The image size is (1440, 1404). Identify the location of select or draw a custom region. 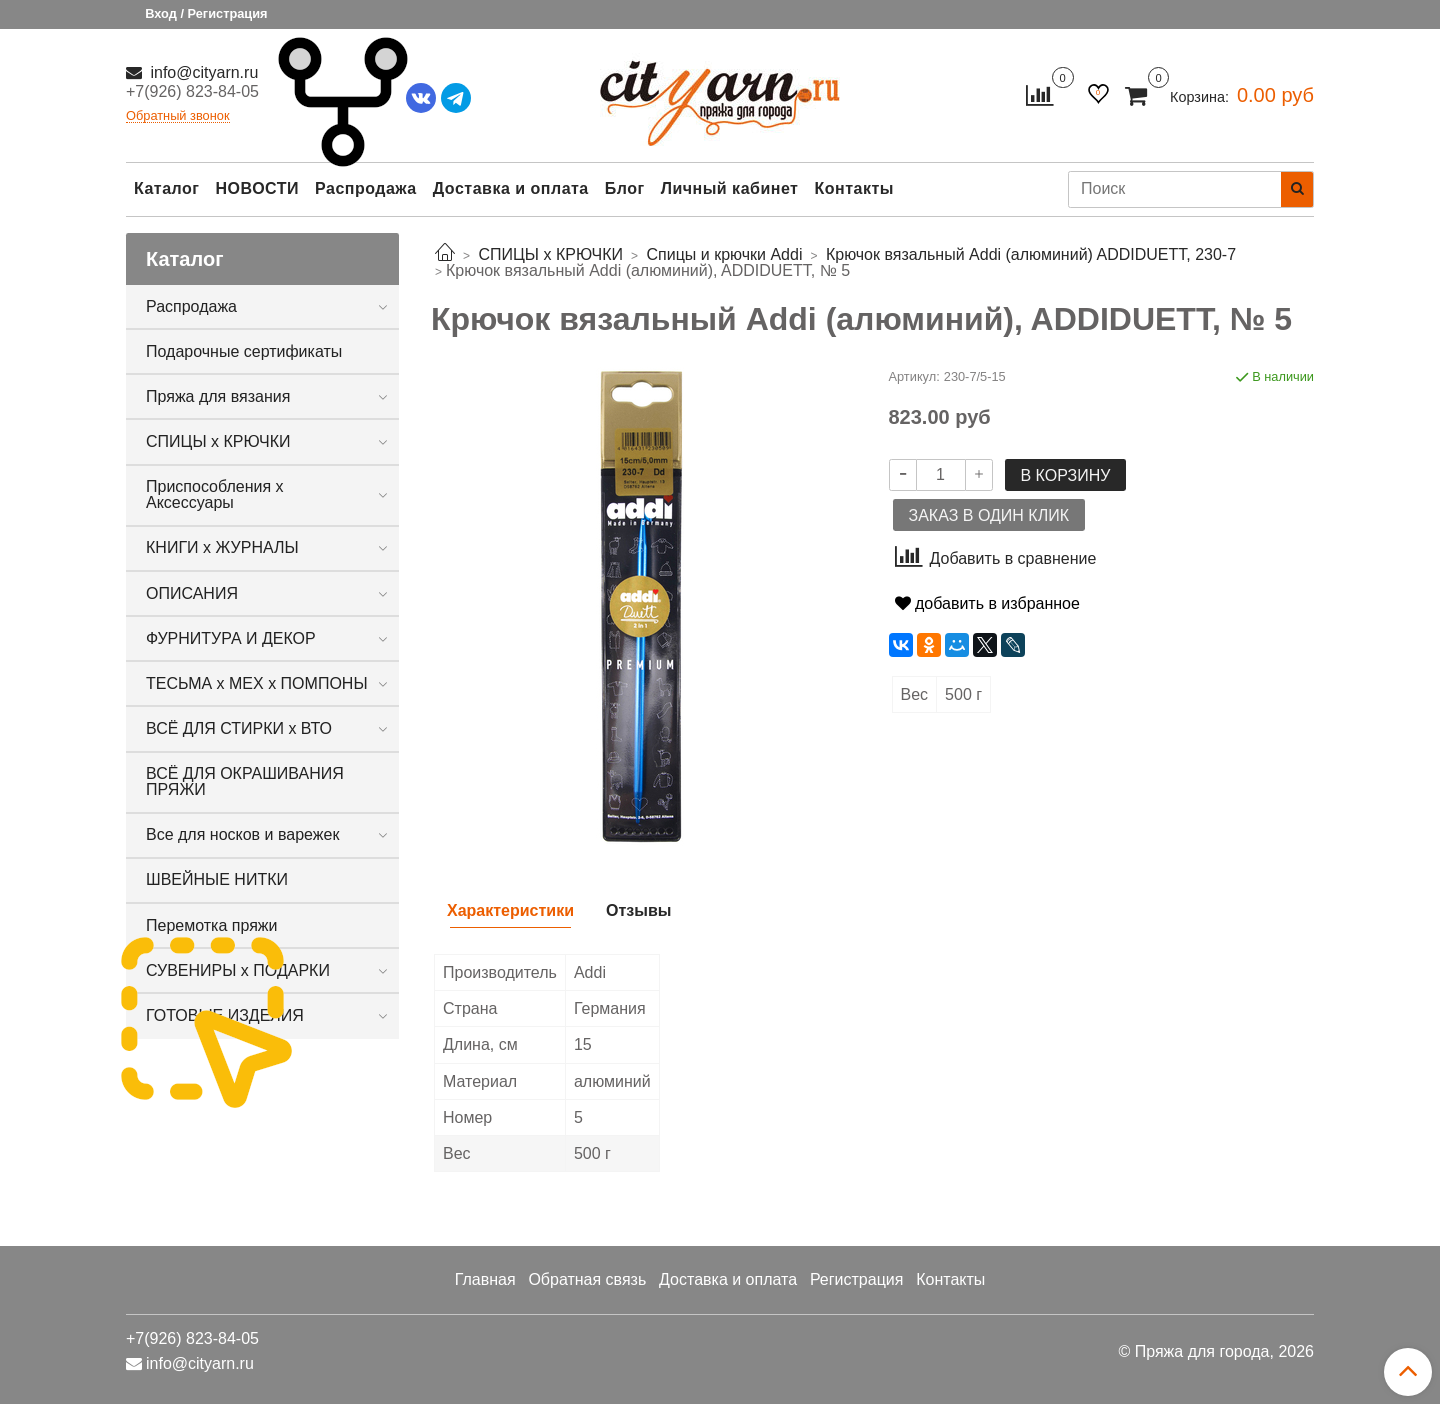
(202, 1018).